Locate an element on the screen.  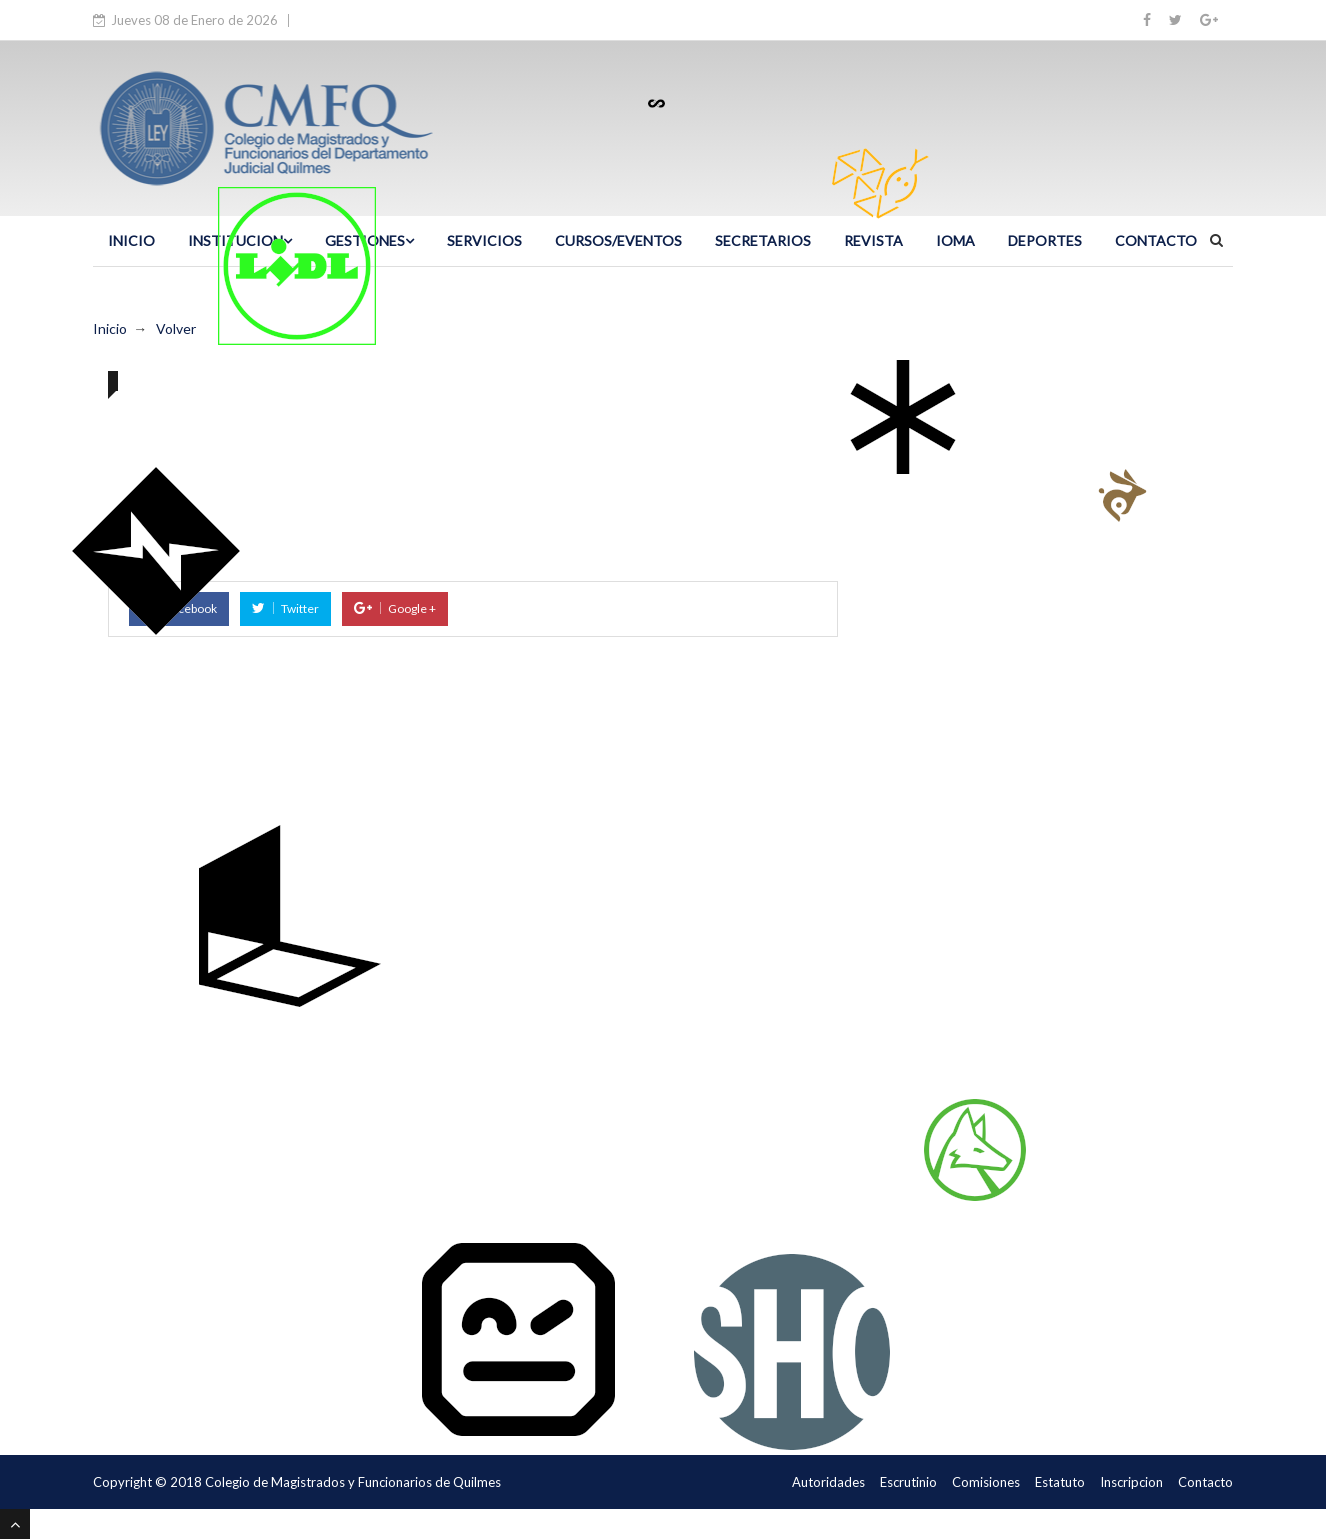
open Wolfram Language application is located at coordinates (975, 1150).